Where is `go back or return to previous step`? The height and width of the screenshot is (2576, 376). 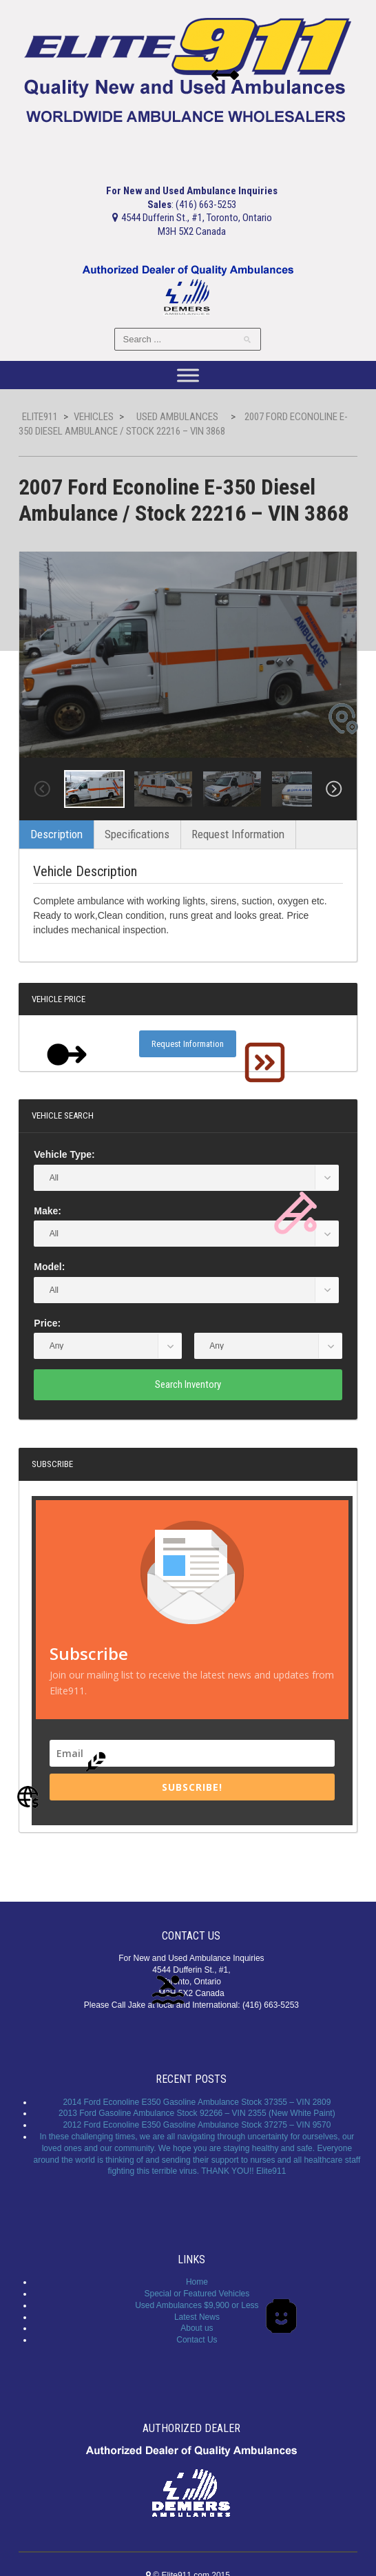 go back or return to previous step is located at coordinates (225, 75).